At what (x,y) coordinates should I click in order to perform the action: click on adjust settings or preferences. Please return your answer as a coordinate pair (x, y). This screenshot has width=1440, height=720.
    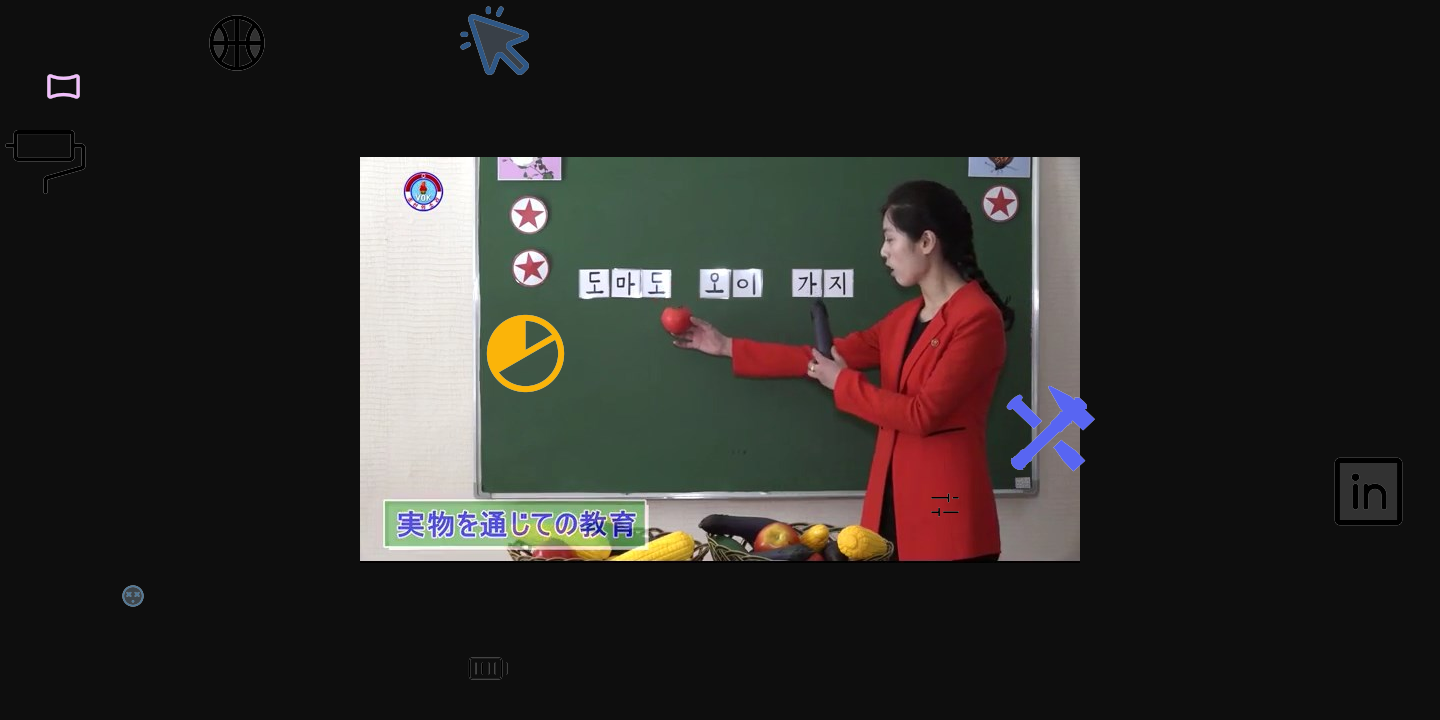
    Looking at the image, I should click on (945, 505).